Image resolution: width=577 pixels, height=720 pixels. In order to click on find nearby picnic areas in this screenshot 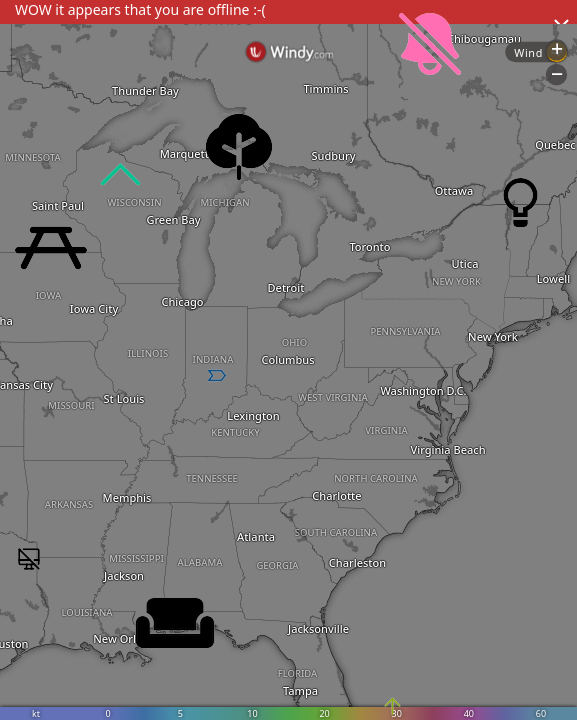, I will do `click(51, 248)`.